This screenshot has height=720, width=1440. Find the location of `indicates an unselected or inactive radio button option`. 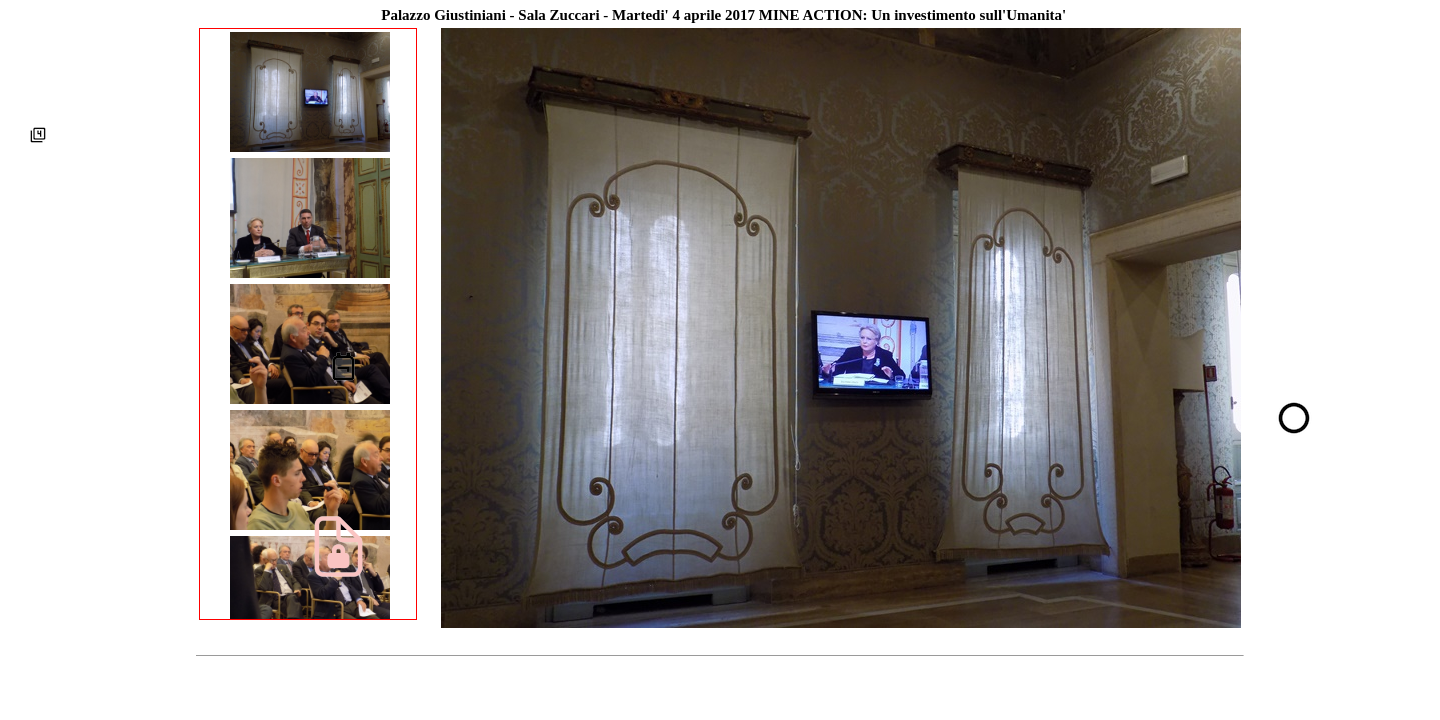

indicates an unselected or inactive radio button option is located at coordinates (1294, 418).